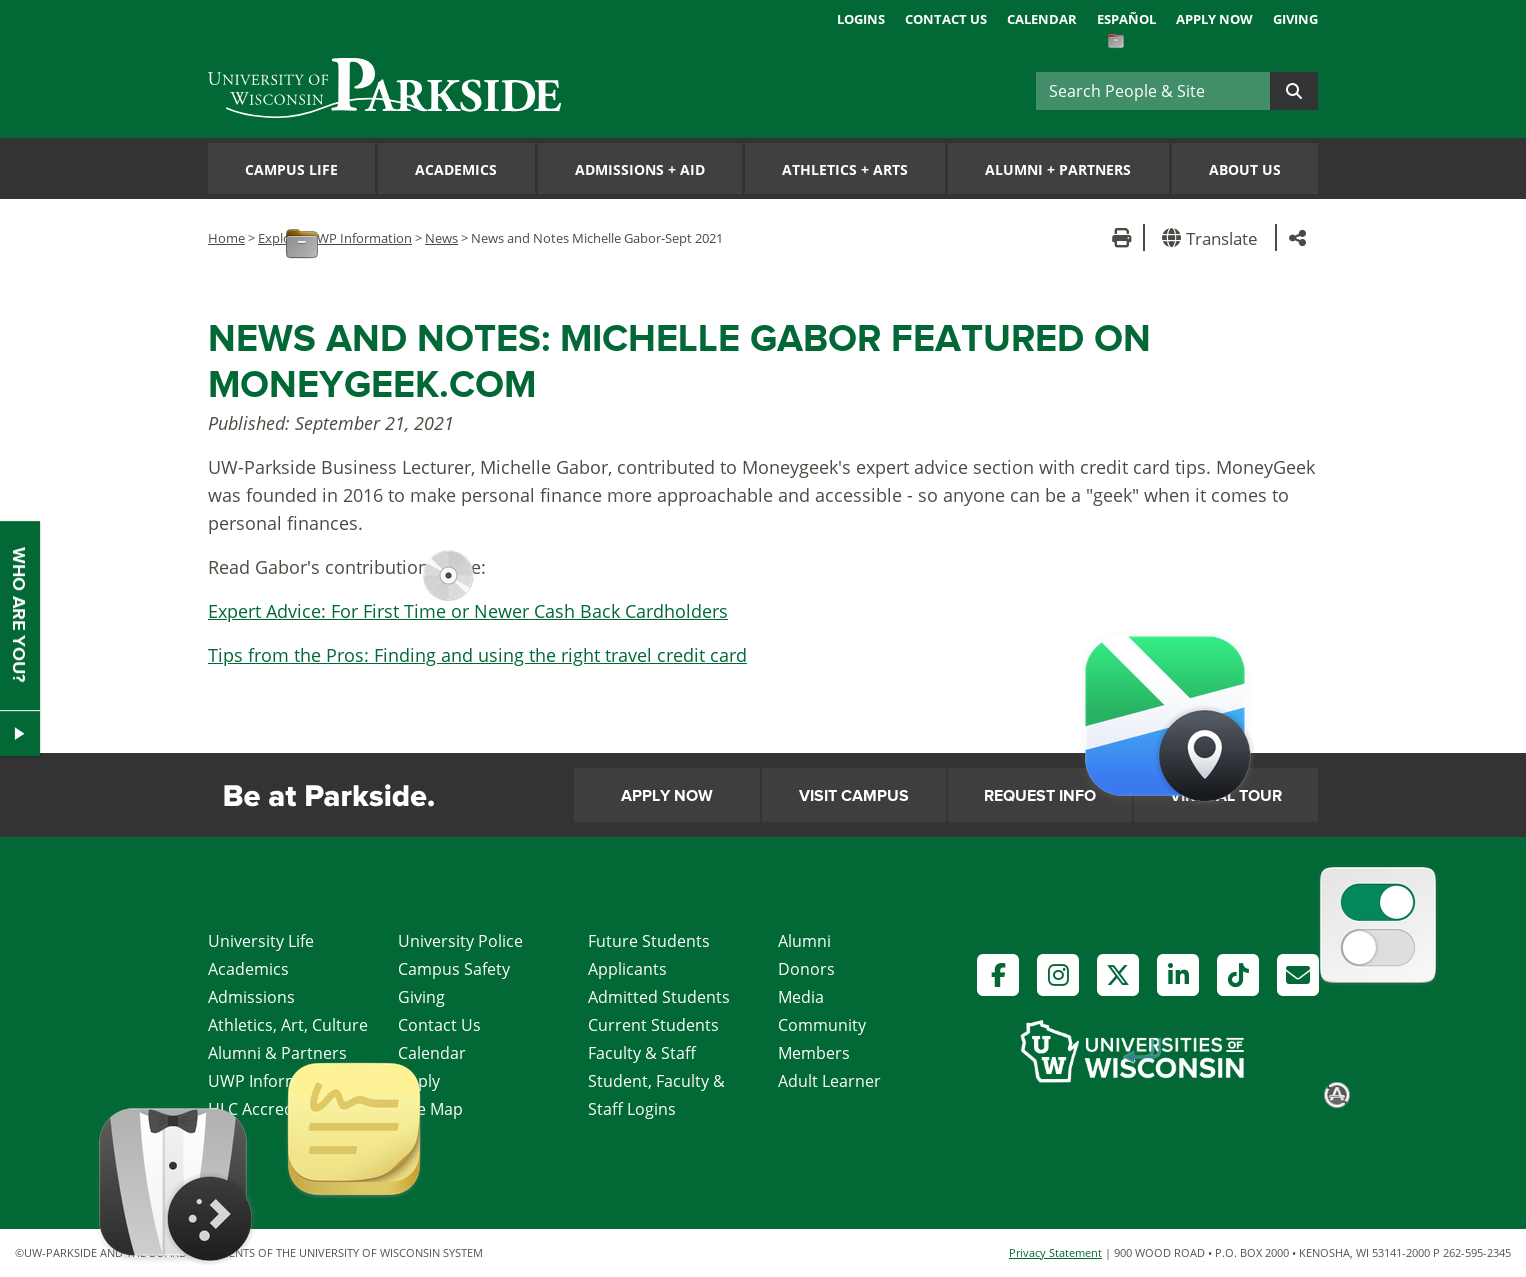 The height and width of the screenshot is (1277, 1526). Describe the element at coordinates (1141, 1048) in the screenshot. I see `reply to all recipients of an email` at that location.